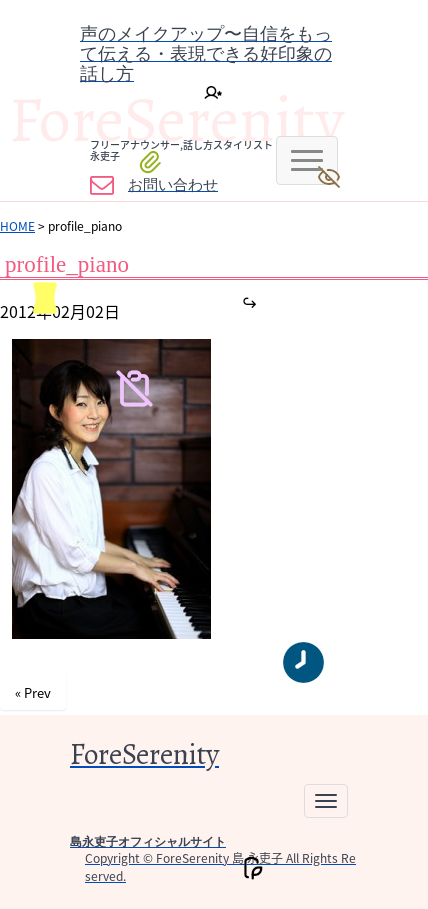 The width and height of the screenshot is (428, 909). I want to click on hide password or sensitive content, so click(329, 177).